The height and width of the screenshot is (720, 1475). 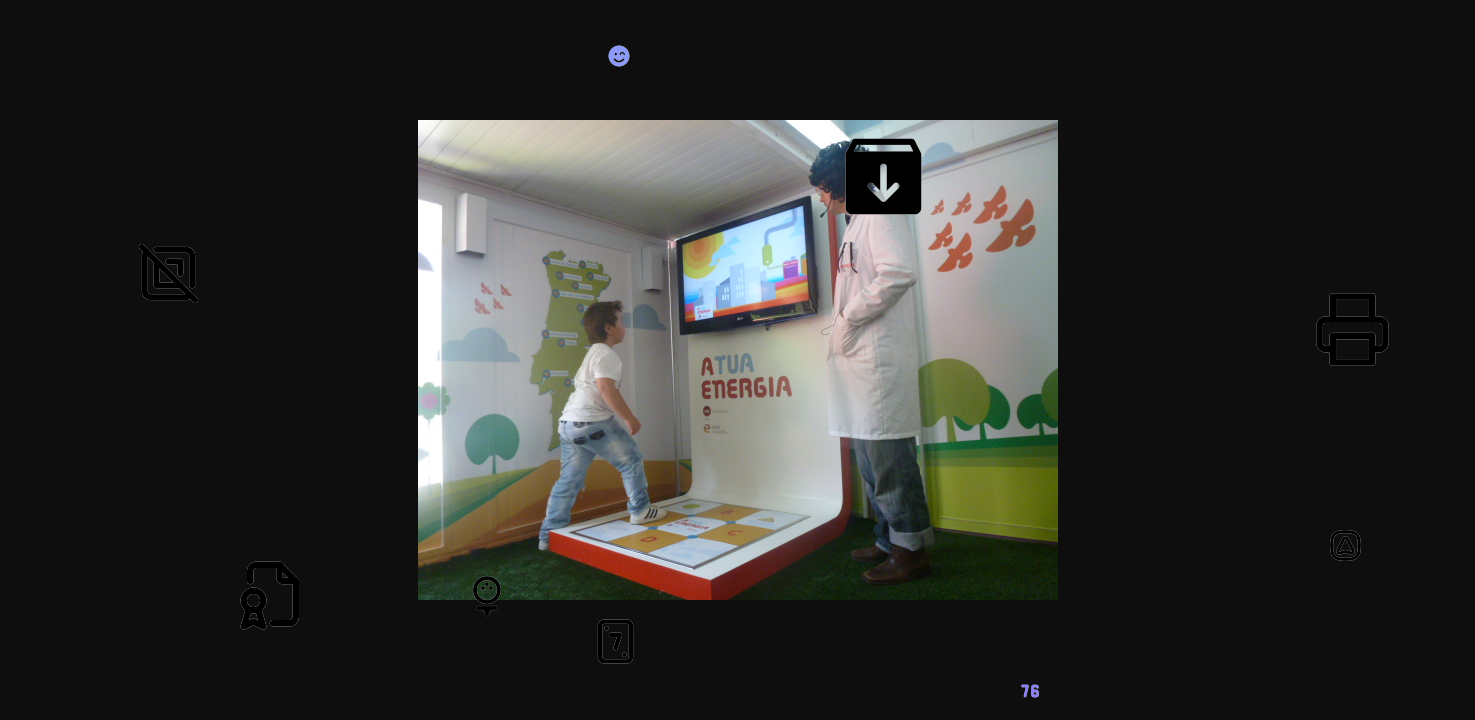 What do you see at coordinates (619, 56) in the screenshot?
I see `insert a winking emoji or emoticon` at bounding box center [619, 56].